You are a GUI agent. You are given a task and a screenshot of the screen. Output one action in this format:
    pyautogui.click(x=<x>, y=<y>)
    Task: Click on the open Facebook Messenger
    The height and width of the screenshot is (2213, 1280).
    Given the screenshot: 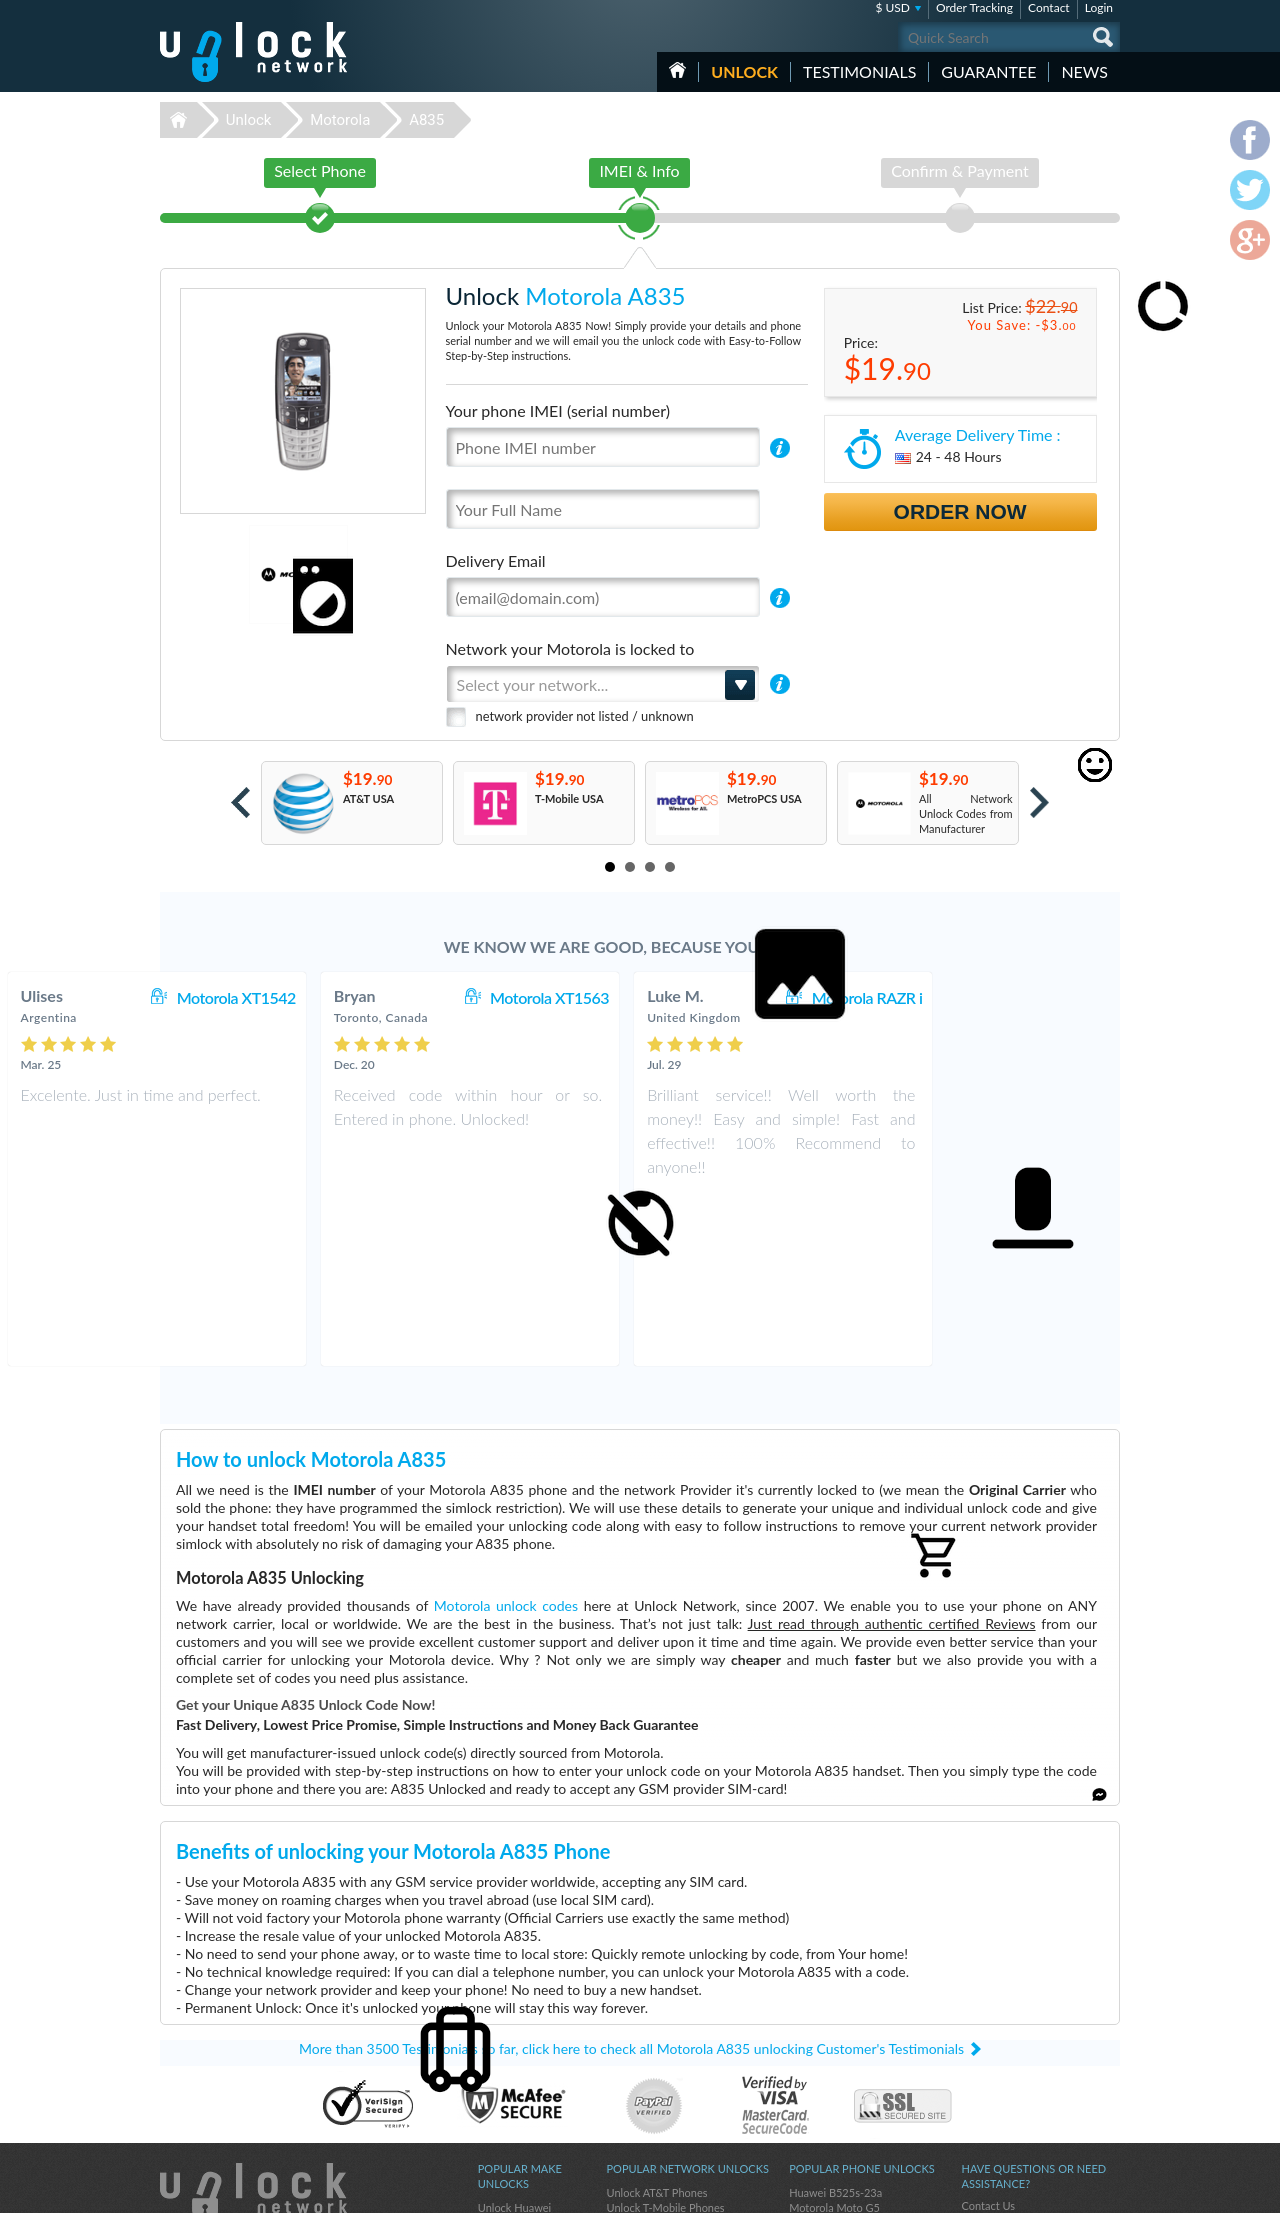 What is the action you would take?
    pyautogui.click(x=1099, y=1794)
    